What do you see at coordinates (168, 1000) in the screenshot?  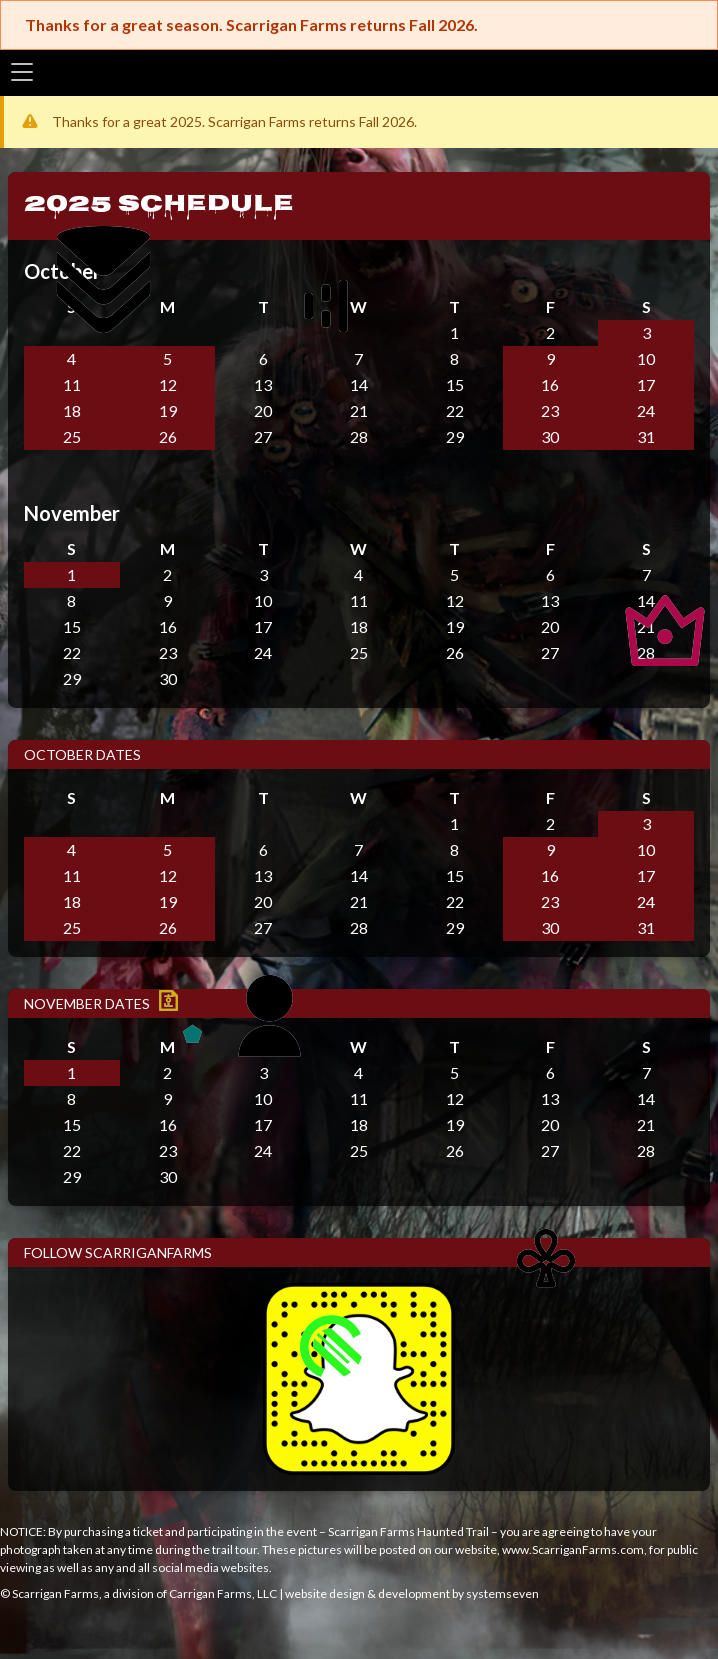 I see `open a Hangul Word Processor (.hwp) document` at bounding box center [168, 1000].